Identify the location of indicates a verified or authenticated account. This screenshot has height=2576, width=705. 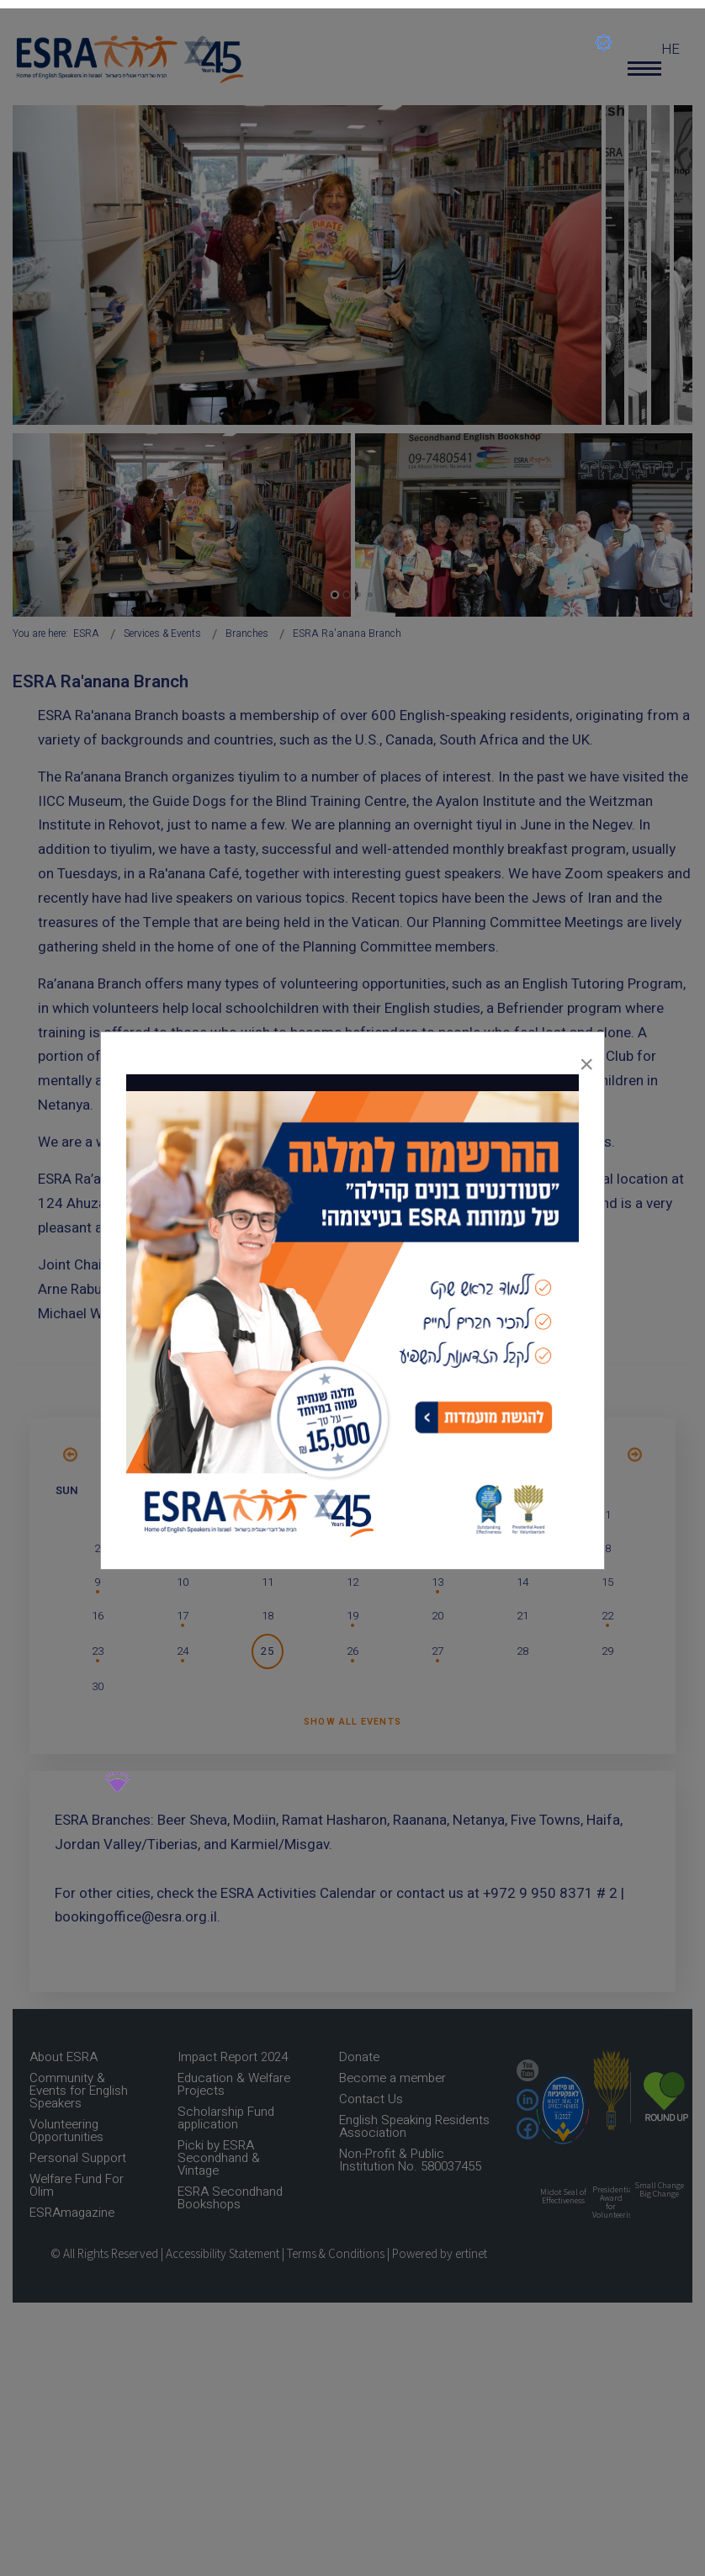
(603, 42).